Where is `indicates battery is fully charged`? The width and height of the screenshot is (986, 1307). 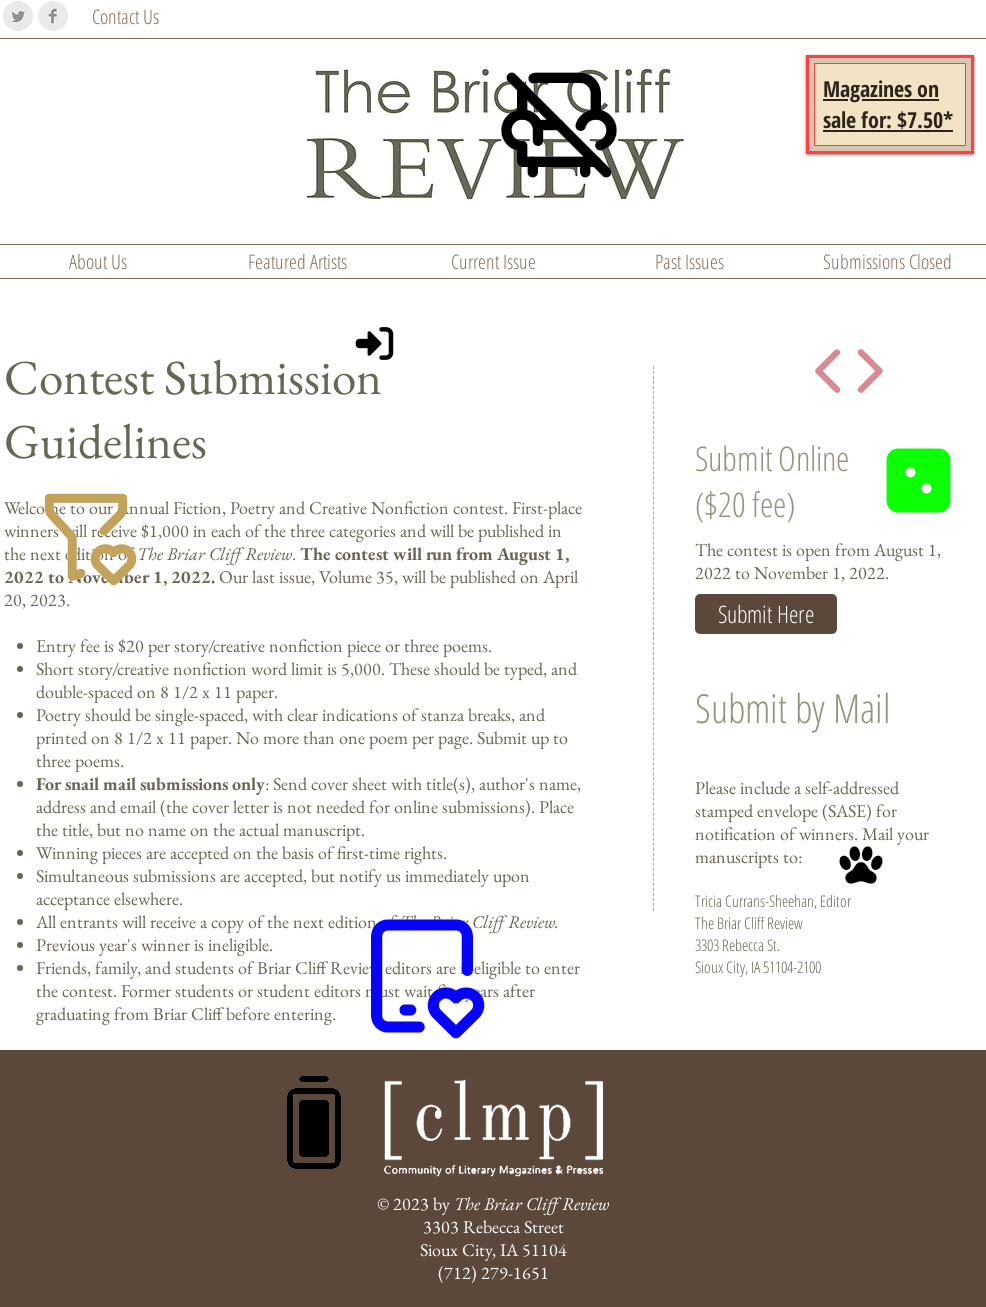
indicates battery is fully charged is located at coordinates (314, 1124).